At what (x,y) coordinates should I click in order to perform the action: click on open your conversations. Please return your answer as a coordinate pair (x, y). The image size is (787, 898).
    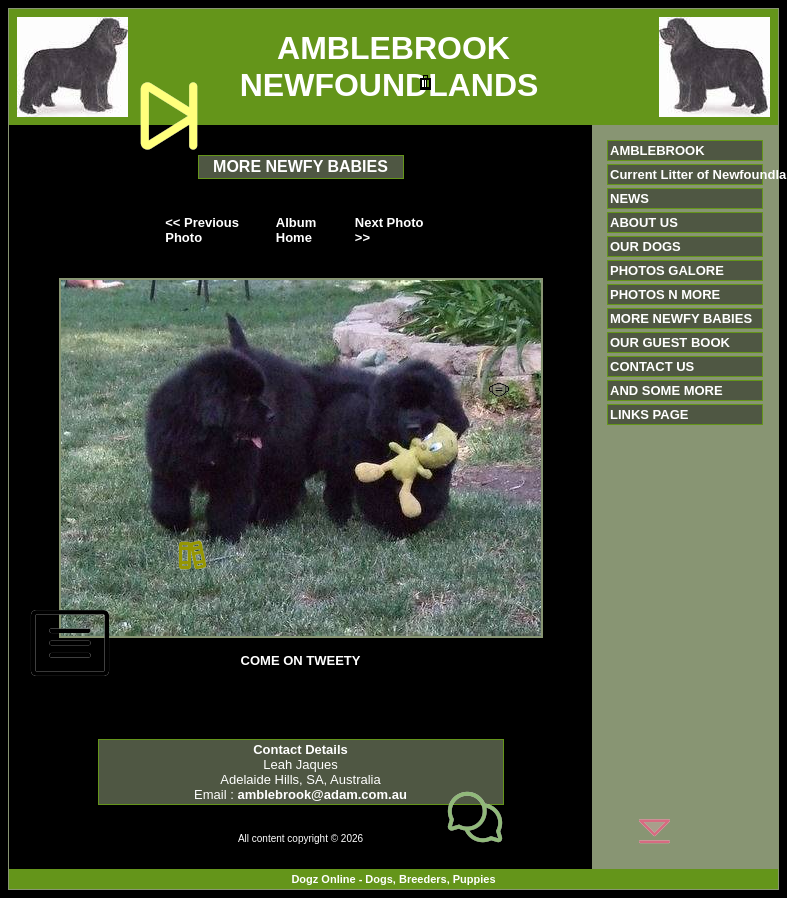
    Looking at the image, I should click on (475, 817).